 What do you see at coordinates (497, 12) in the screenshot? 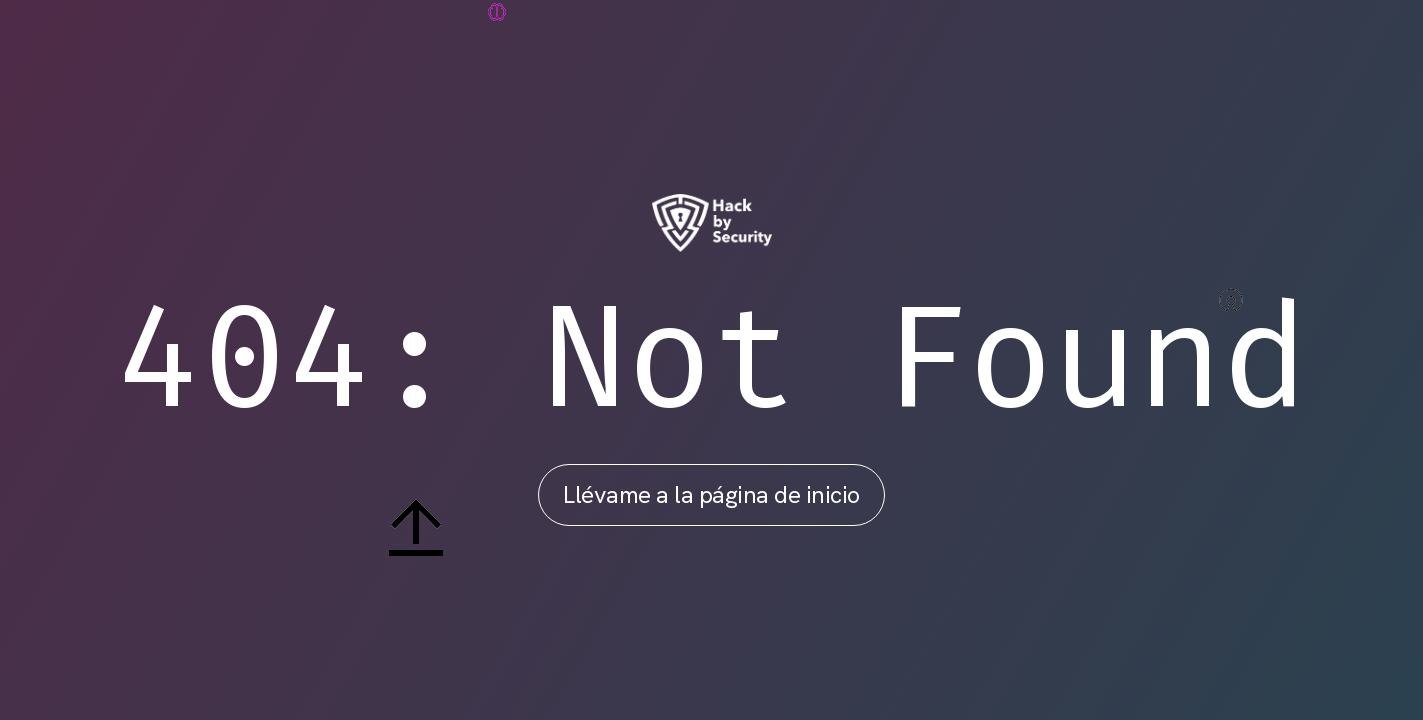
I see `access AI or machine learning features` at bounding box center [497, 12].